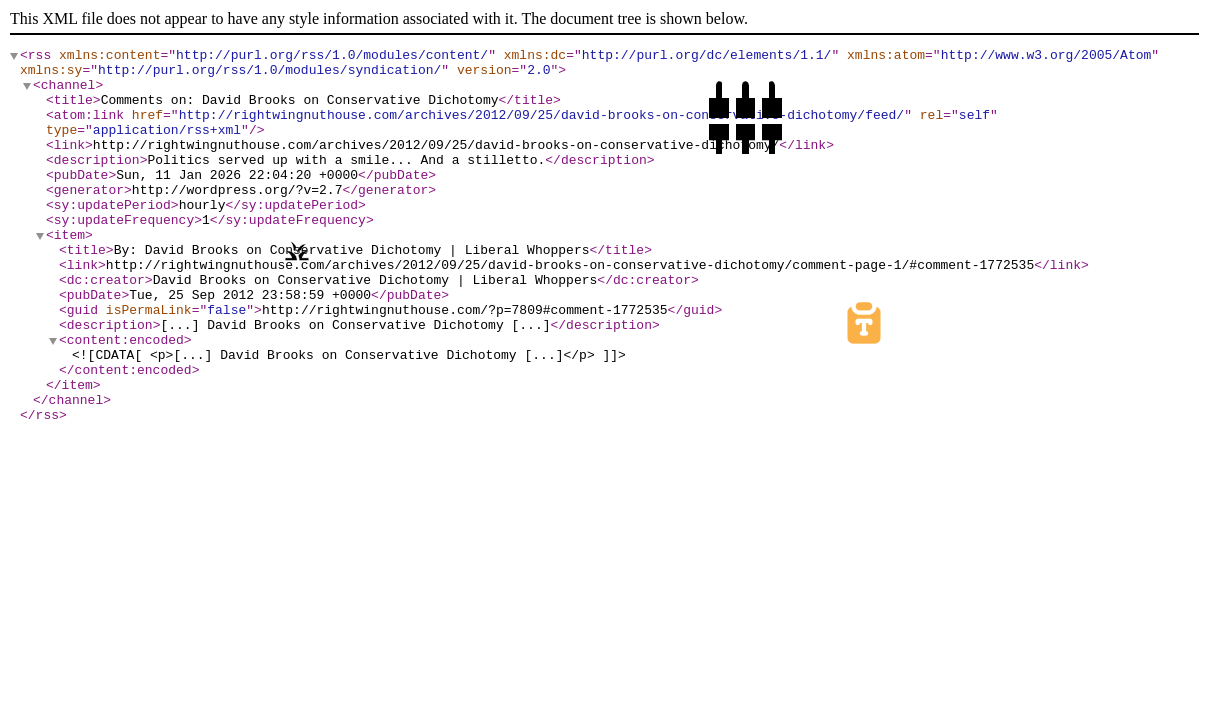 The height and width of the screenshot is (720, 1209). I want to click on indicates a park or green space, so click(297, 251).